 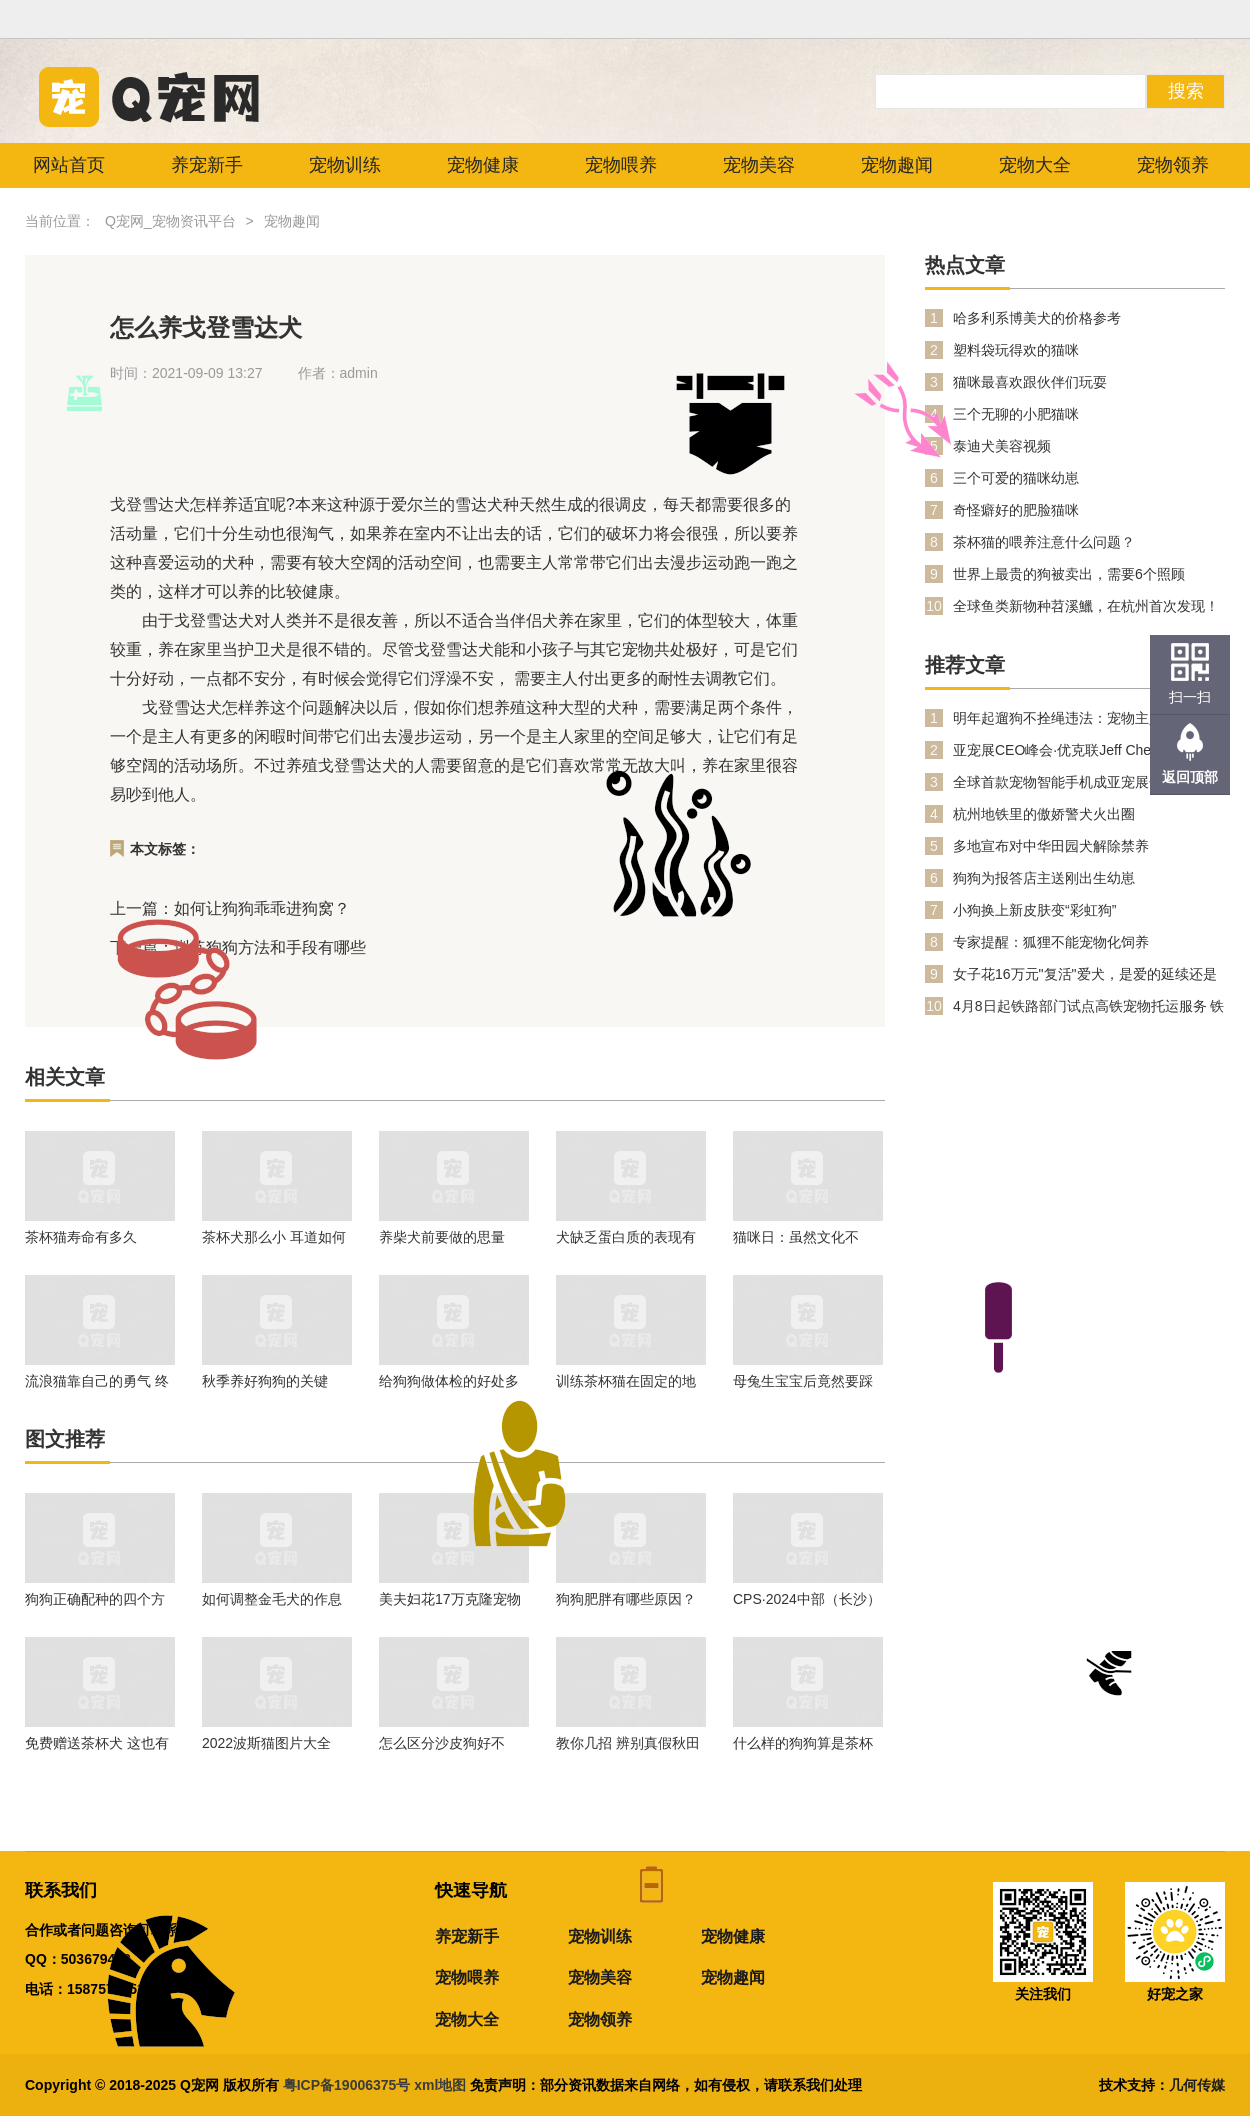 I want to click on select ice pop or popsicle treat, so click(x=998, y=1327).